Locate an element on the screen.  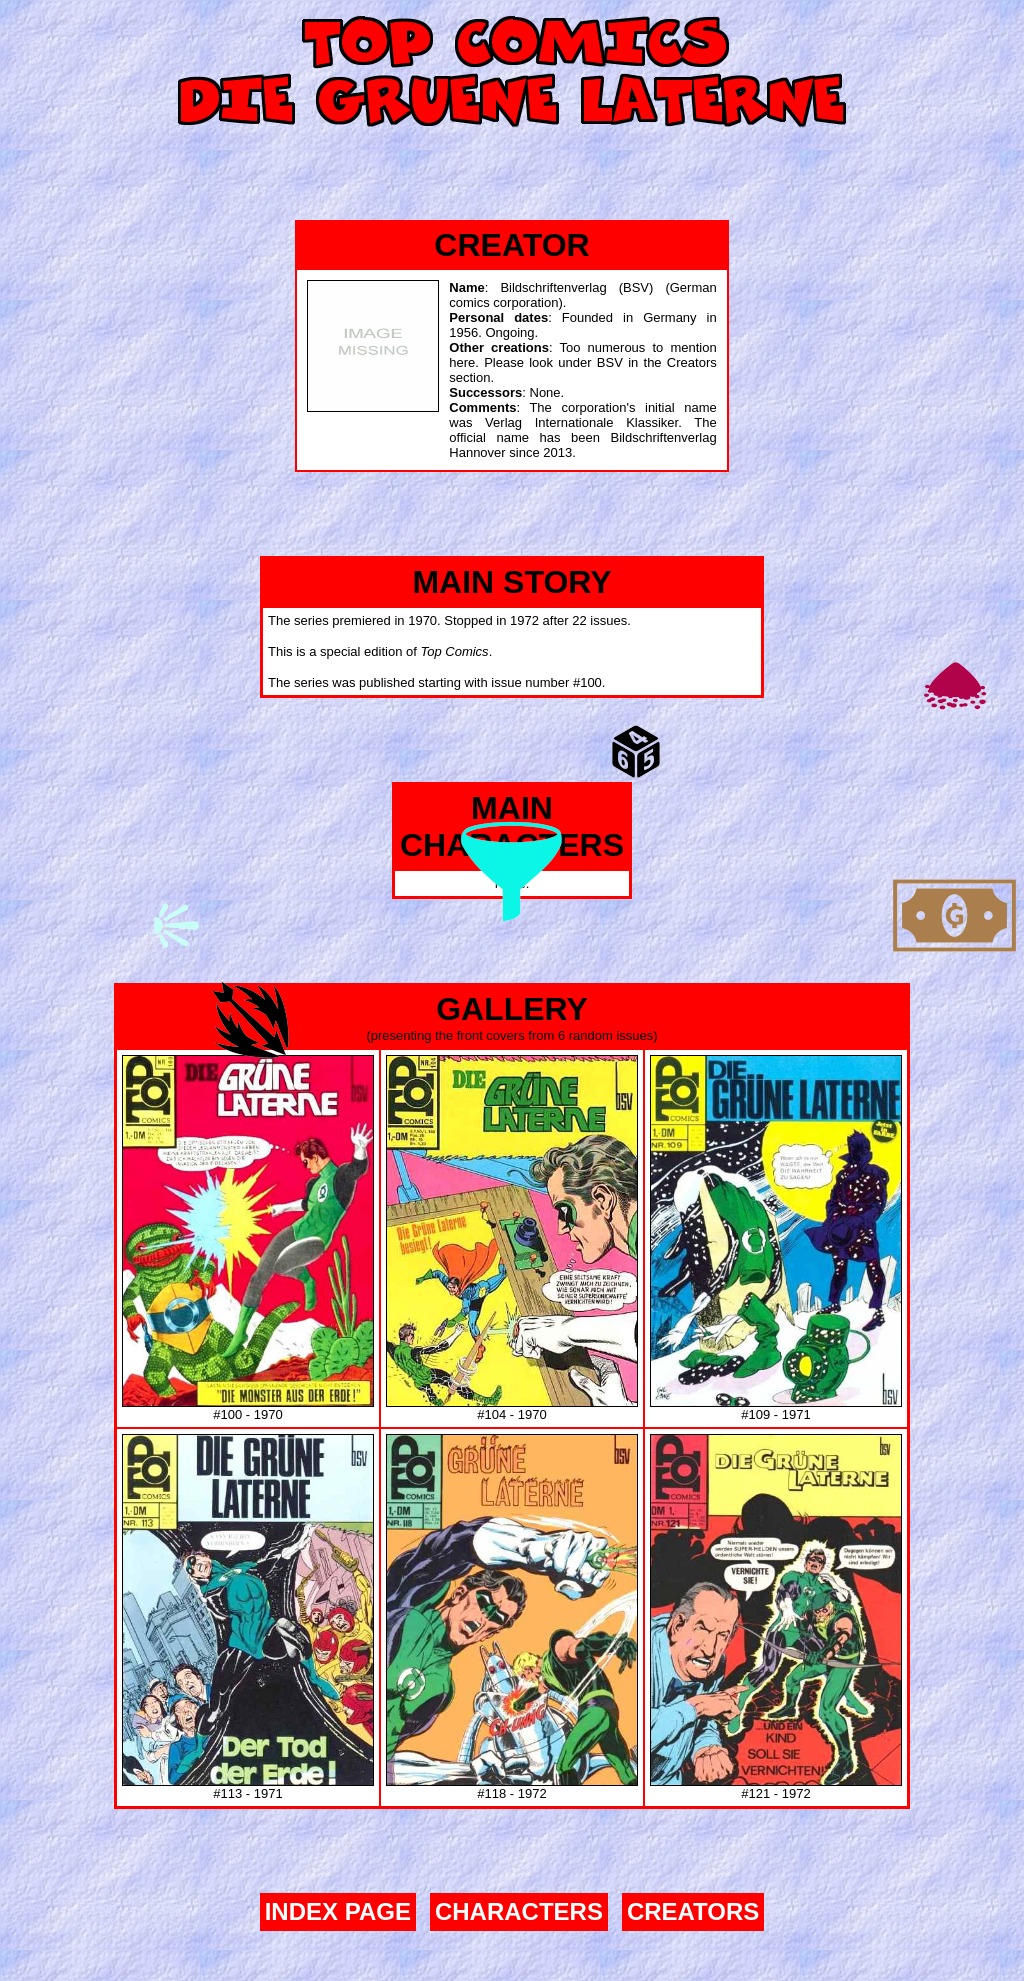
indicates a splash effect or impact animation is located at coordinates (176, 925).